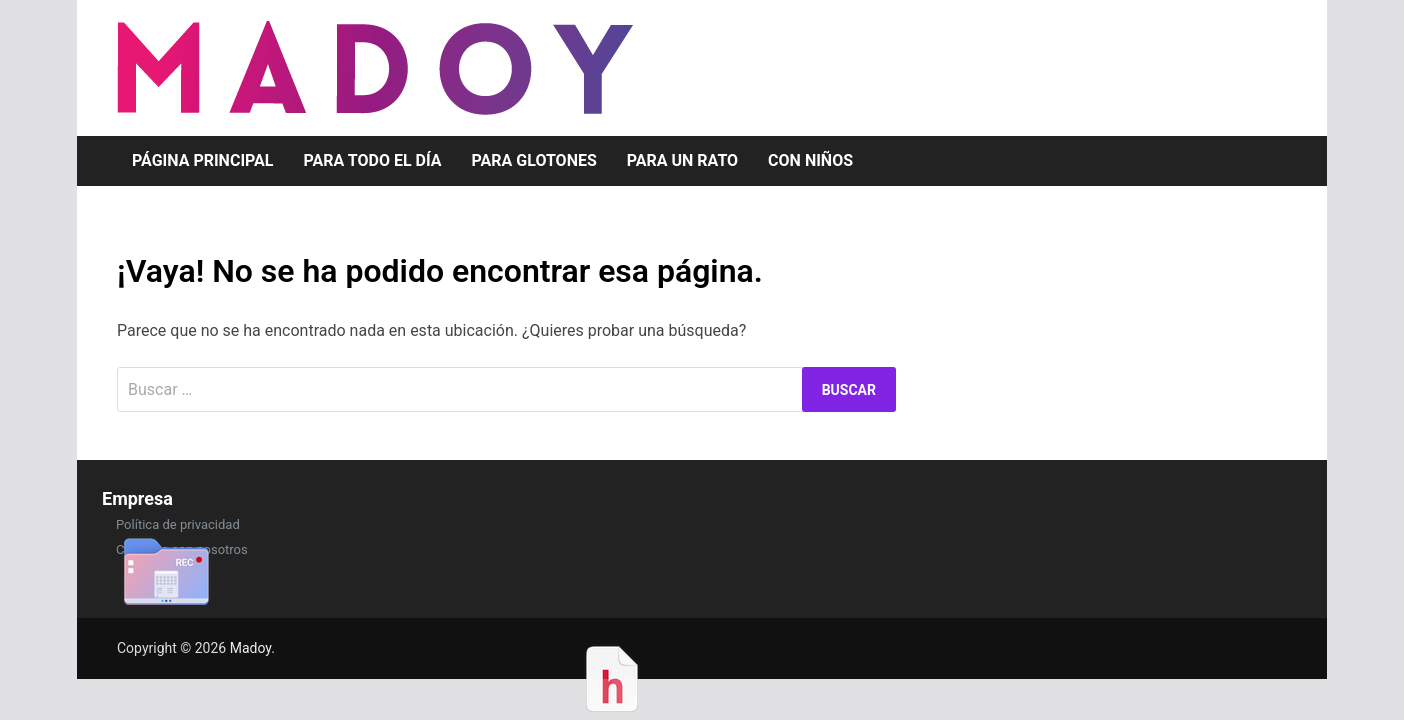 Image resolution: width=1404 pixels, height=720 pixels. What do you see at coordinates (612, 679) in the screenshot?
I see `c/c++ header file` at bounding box center [612, 679].